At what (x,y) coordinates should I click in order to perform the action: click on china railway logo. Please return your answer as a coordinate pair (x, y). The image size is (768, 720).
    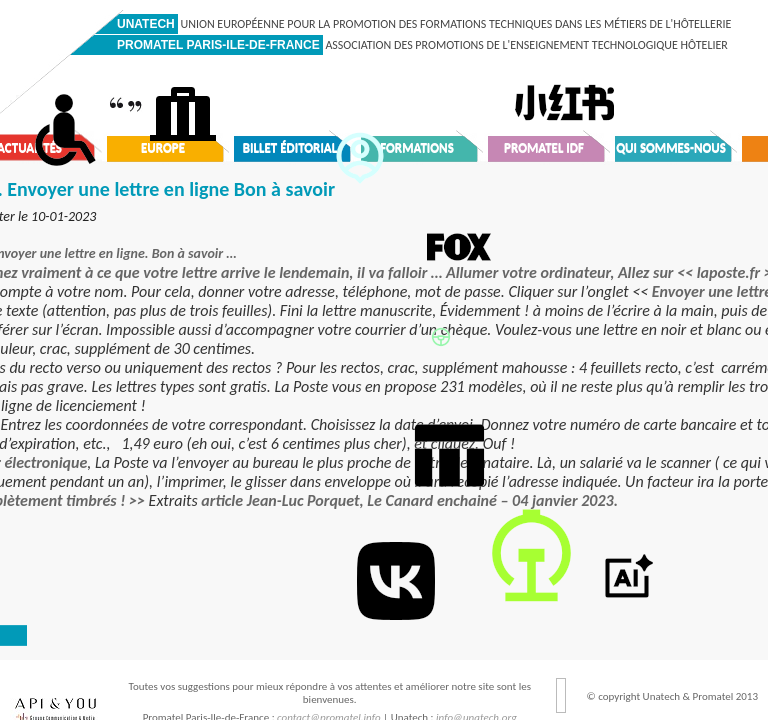
    Looking at the image, I should click on (531, 557).